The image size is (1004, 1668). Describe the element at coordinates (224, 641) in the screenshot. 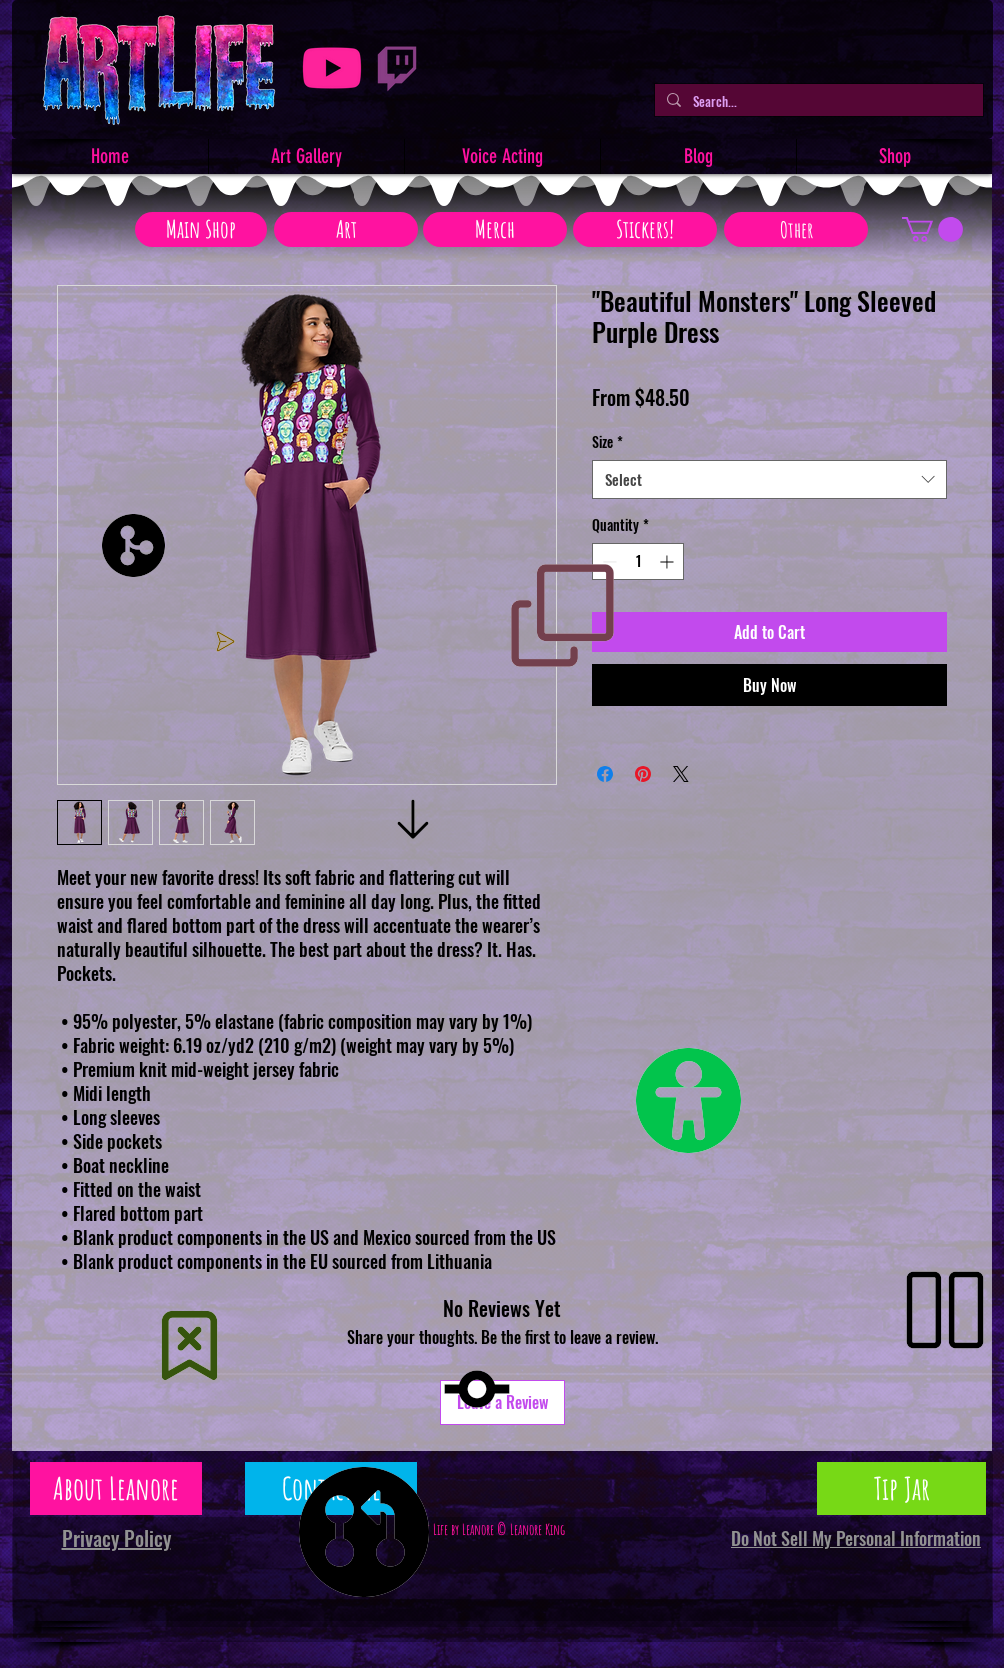

I see `send message` at that location.